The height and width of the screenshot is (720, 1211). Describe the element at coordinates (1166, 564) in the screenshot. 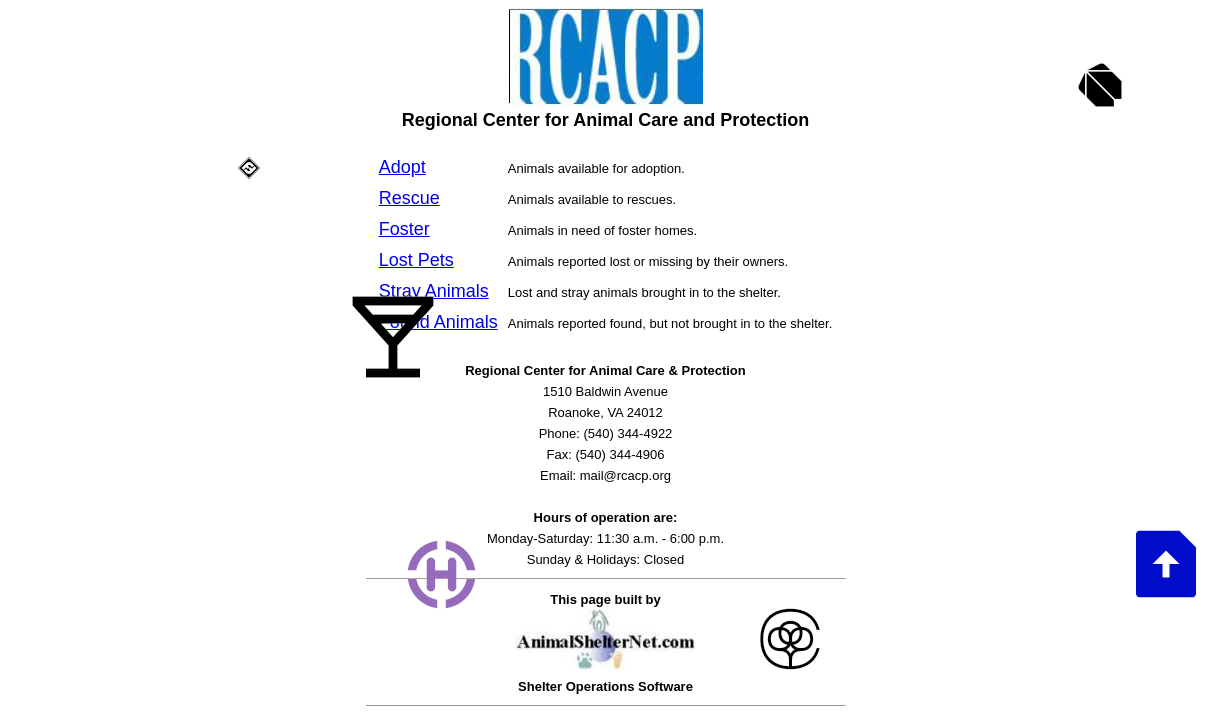

I see `upload a file or document` at that location.